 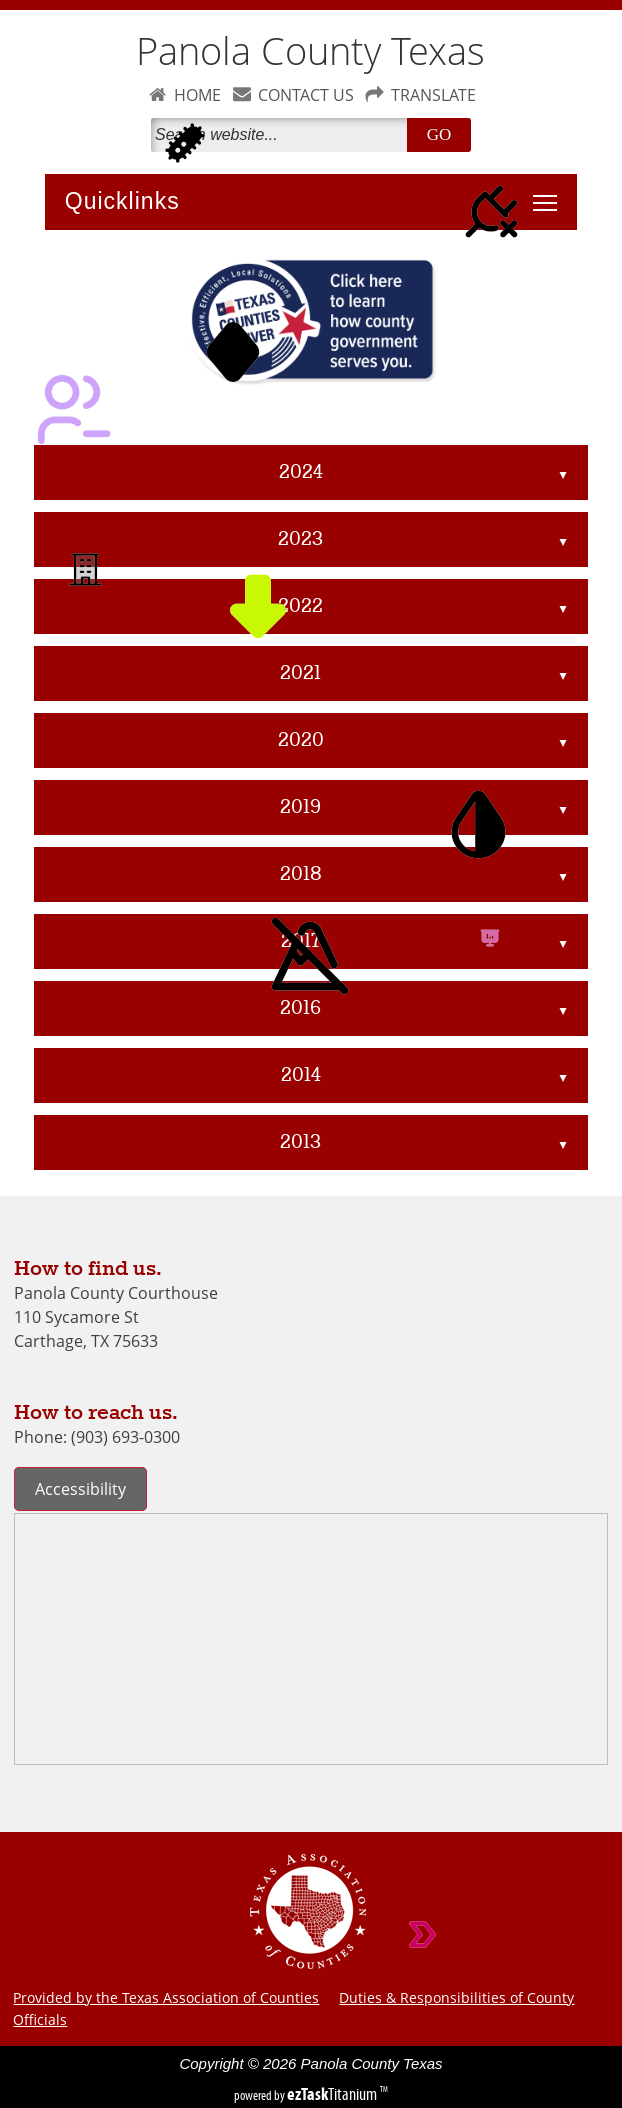 What do you see at coordinates (85, 569) in the screenshot?
I see `view building or office location` at bounding box center [85, 569].